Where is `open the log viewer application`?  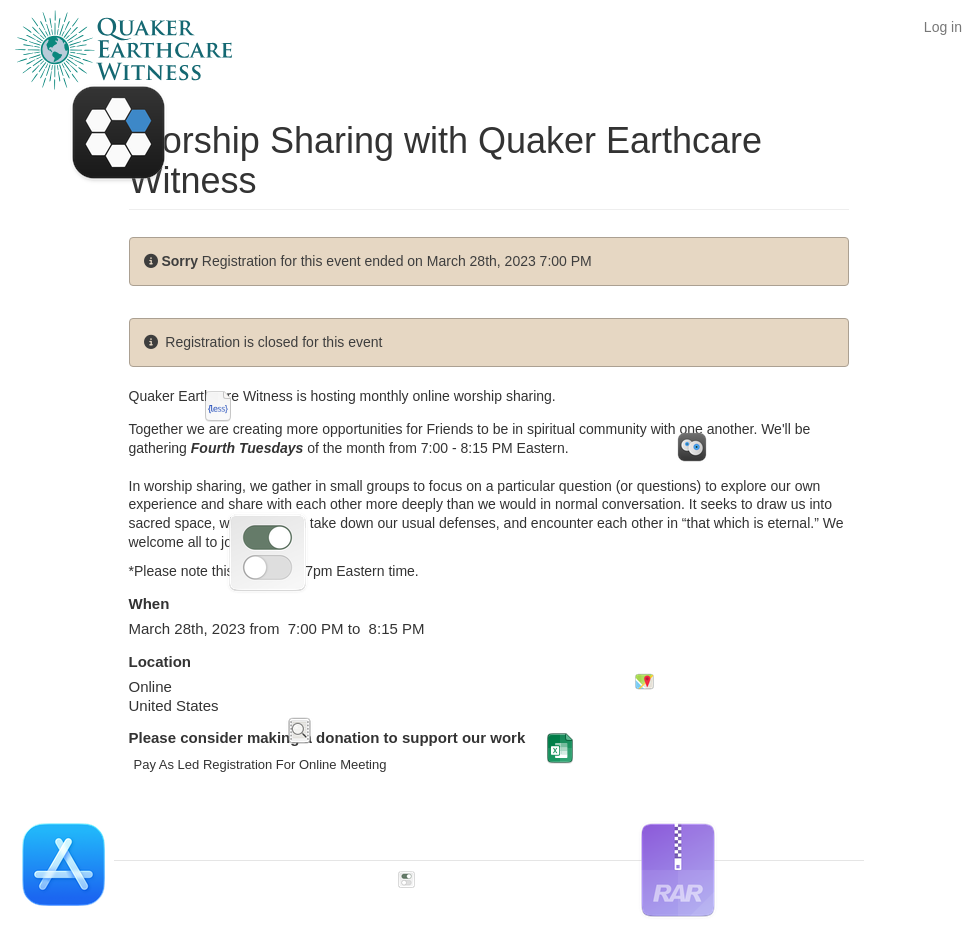 open the log viewer application is located at coordinates (299, 730).